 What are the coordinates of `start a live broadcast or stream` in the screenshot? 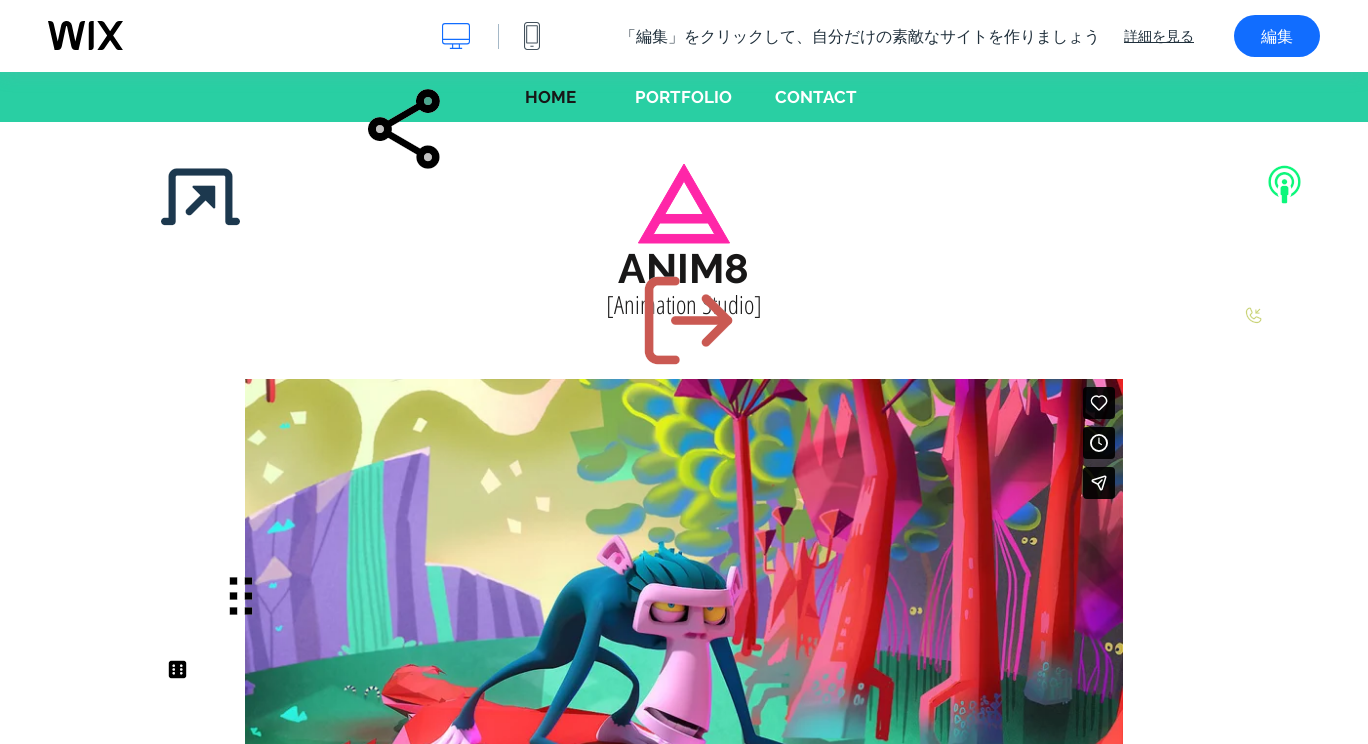 It's located at (1284, 184).